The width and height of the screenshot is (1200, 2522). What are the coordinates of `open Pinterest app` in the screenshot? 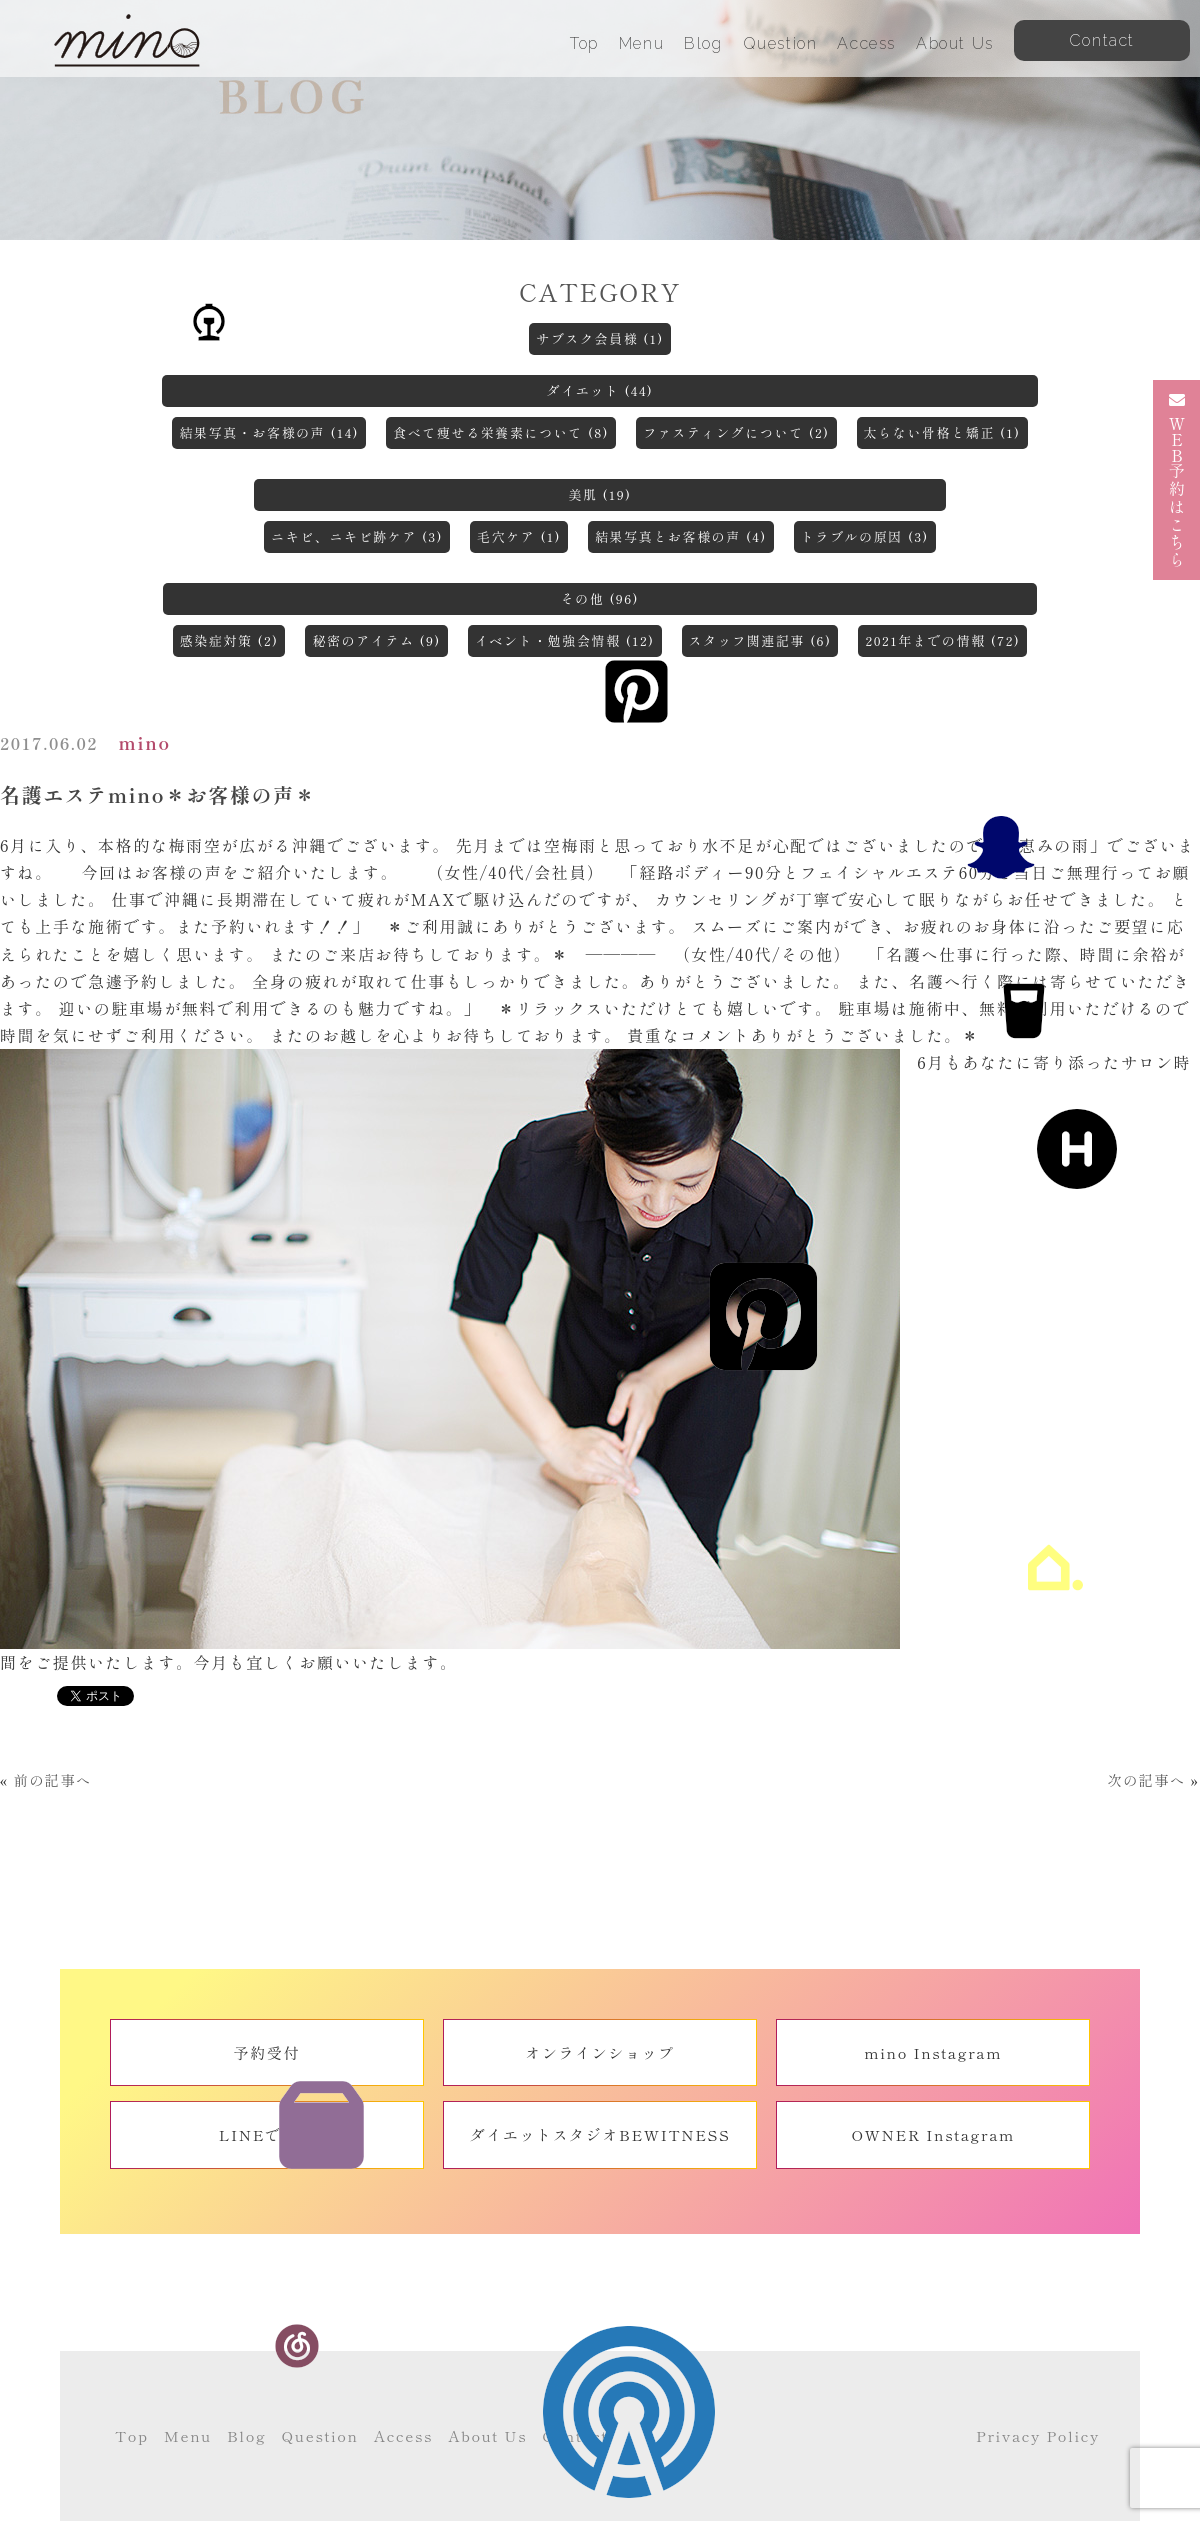 It's located at (763, 1316).